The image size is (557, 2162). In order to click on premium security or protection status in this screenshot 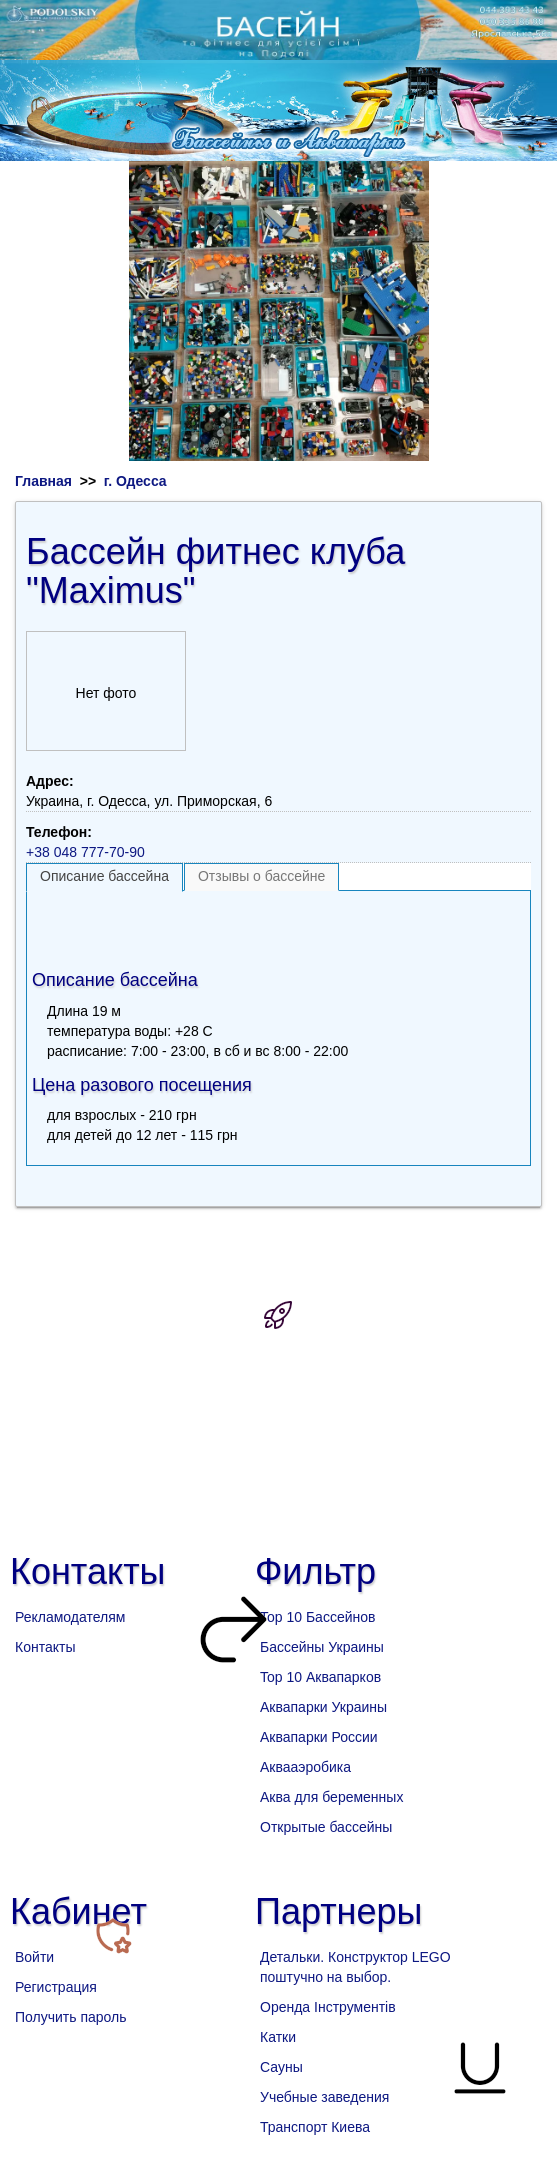, I will do `click(113, 1935)`.